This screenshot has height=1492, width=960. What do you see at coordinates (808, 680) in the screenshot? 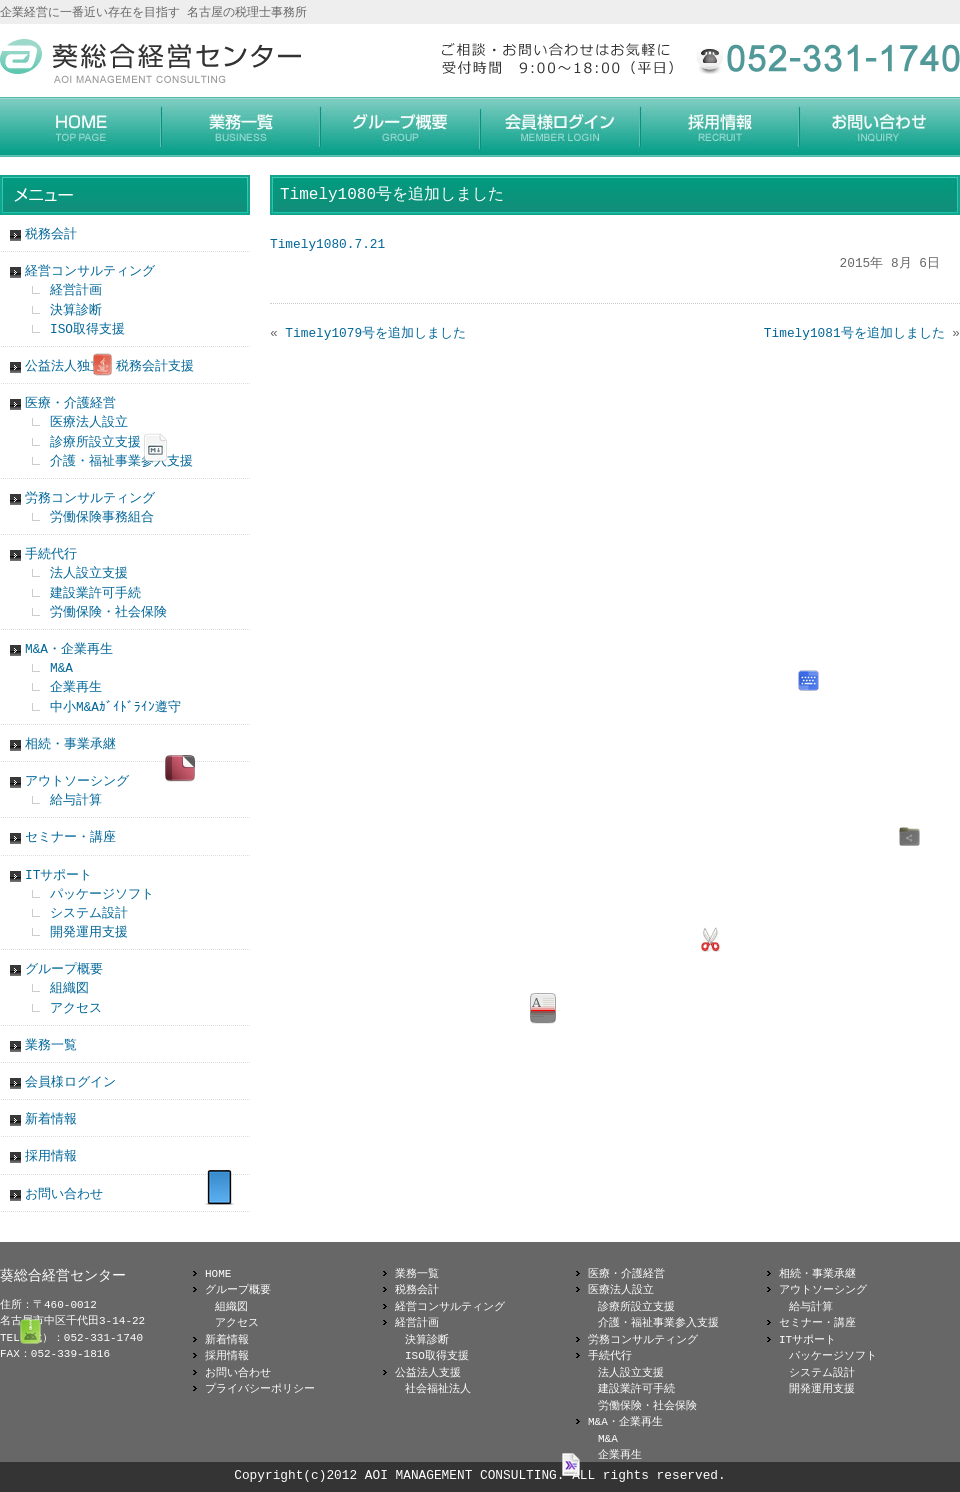
I see `access keyboard and input method settings` at bounding box center [808, 680].